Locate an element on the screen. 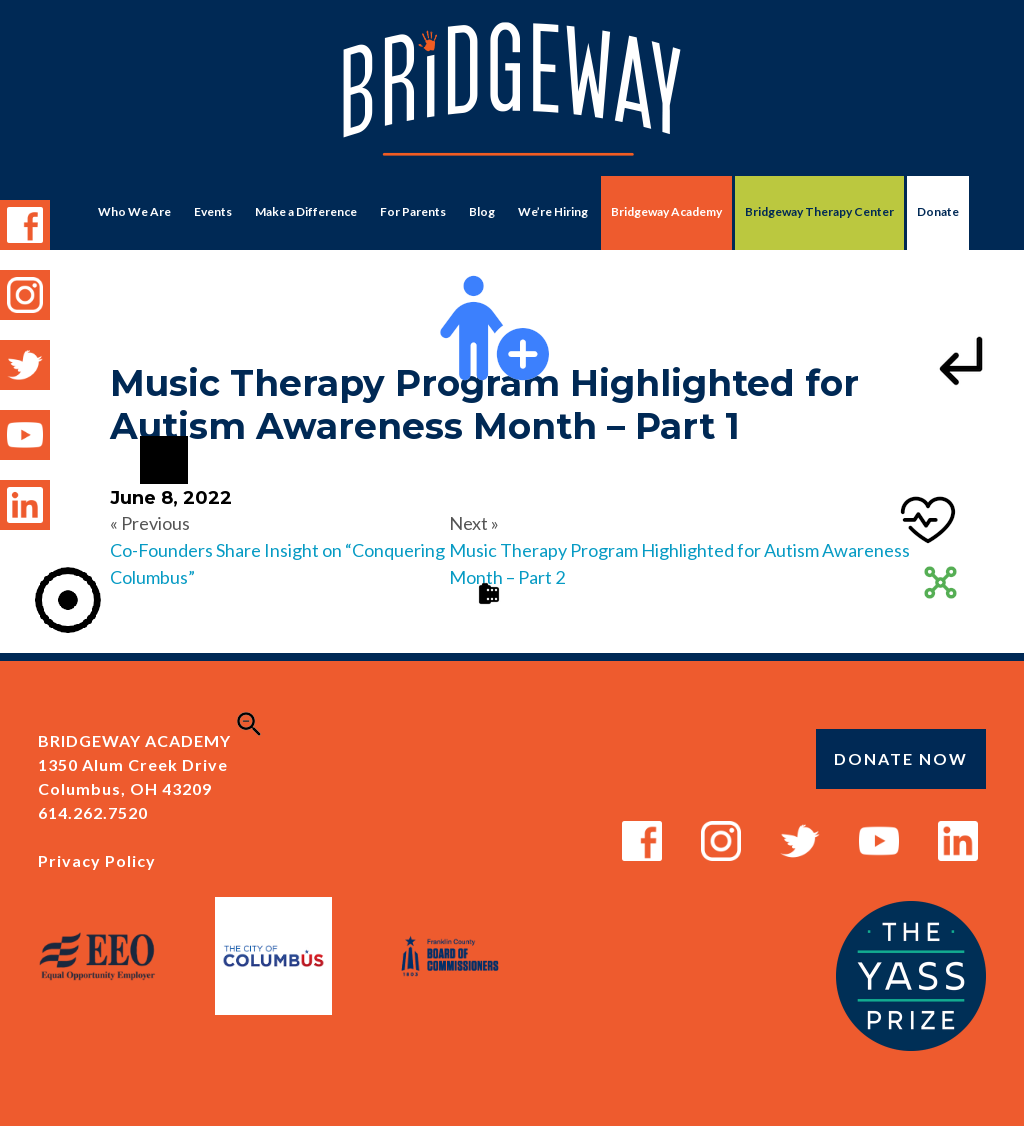  navigate back to parent directory is located at coordinates (959, 360).